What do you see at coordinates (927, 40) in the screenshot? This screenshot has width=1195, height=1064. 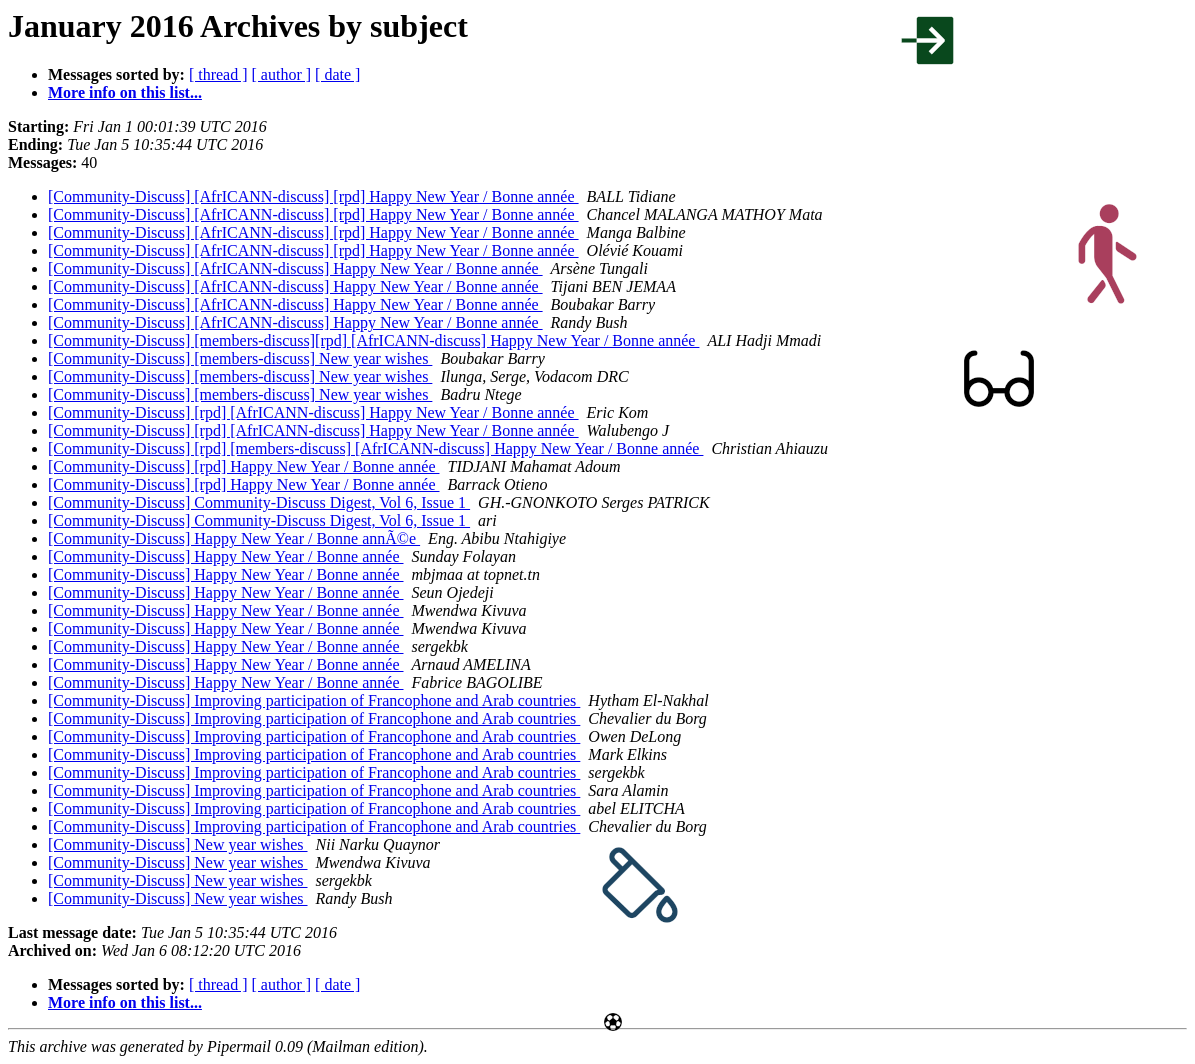 I see `log in to your account` at bounding box center [927, 40].